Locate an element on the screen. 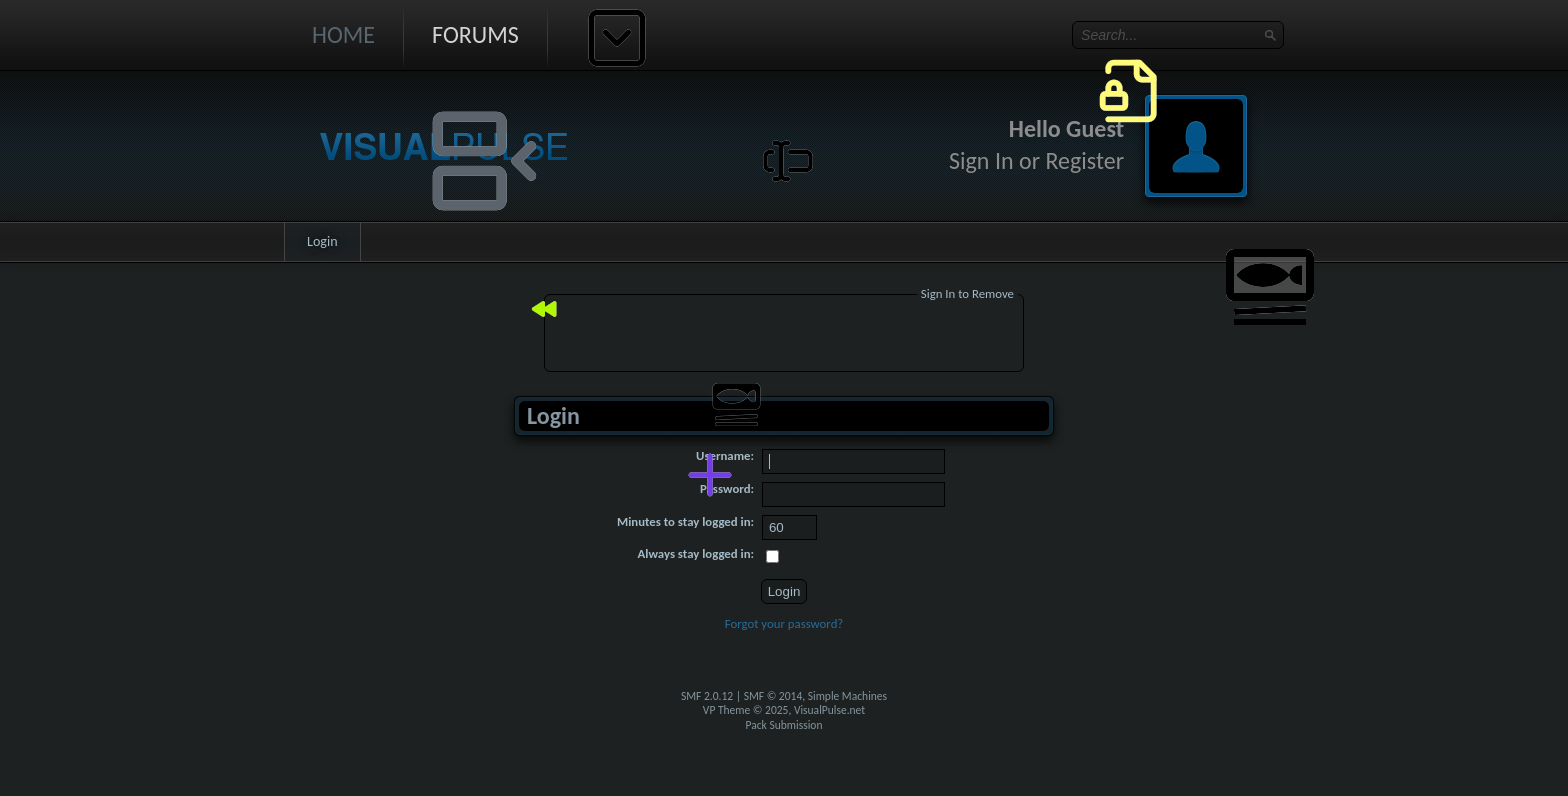 This screenshot has width=1568, height=796. tap to enter text in this field is located at coordinates (788, 161).